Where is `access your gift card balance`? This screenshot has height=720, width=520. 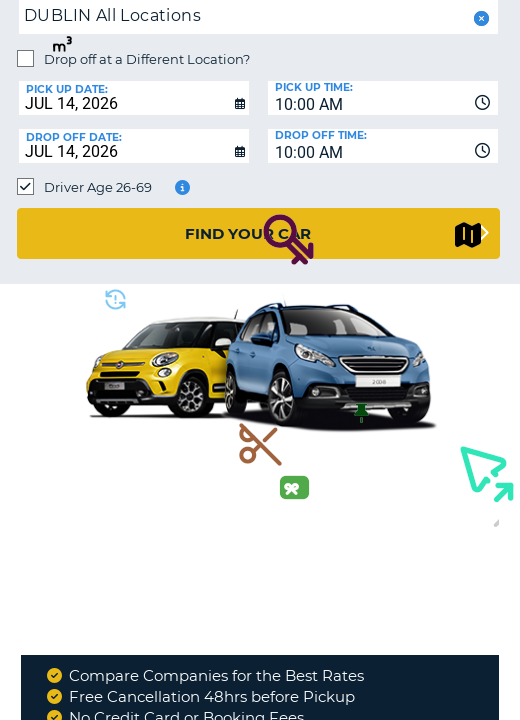 access your gift card balance is located at coordinates (294, 487).